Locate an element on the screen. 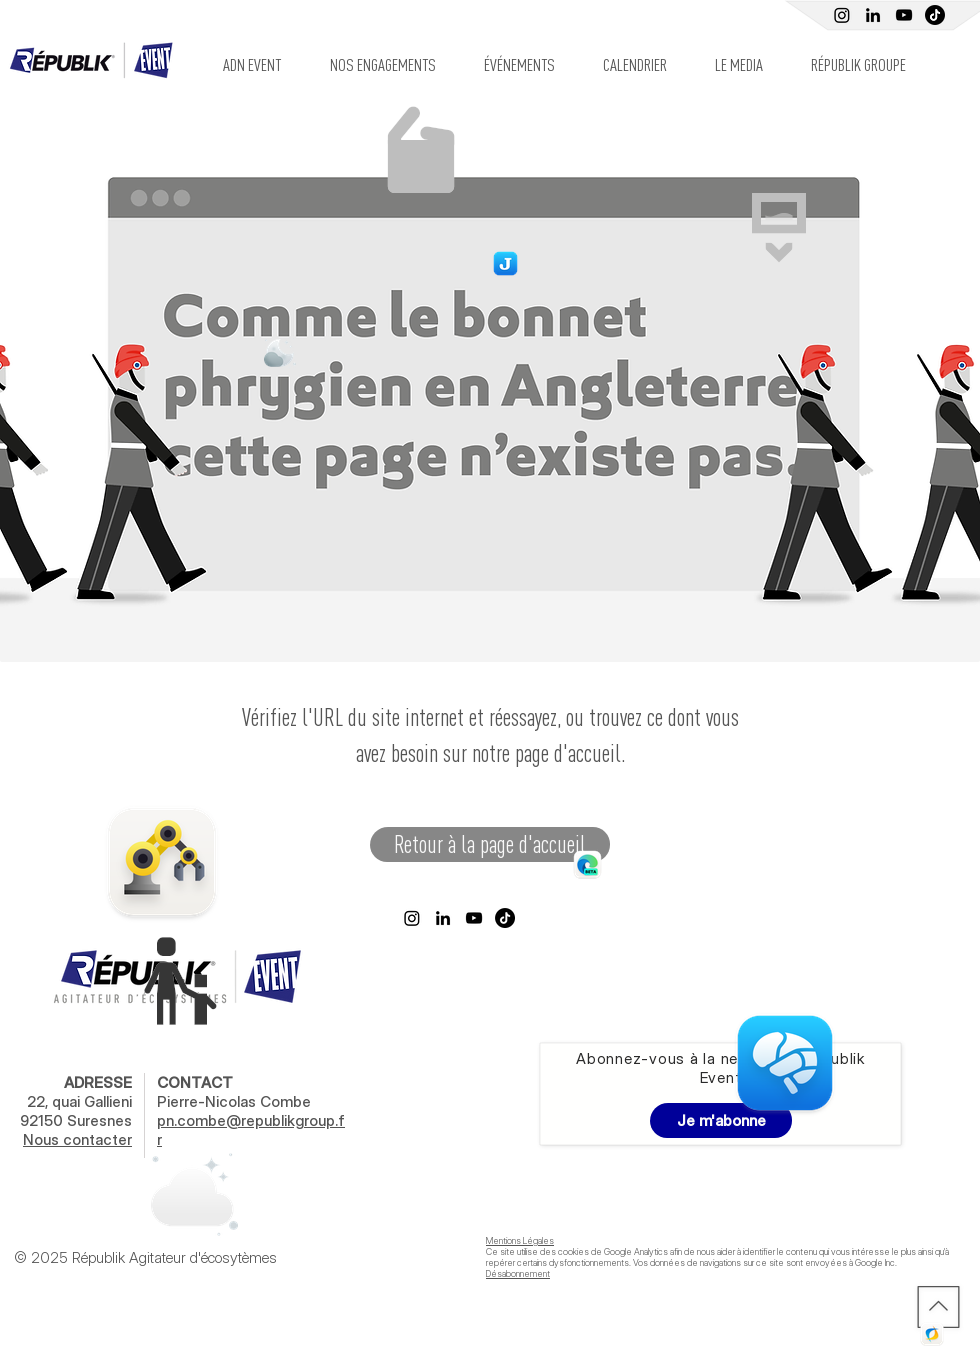 The height and width of the screenshot is (1348, 980). access parental control settings is located at coordinates (182, 981).